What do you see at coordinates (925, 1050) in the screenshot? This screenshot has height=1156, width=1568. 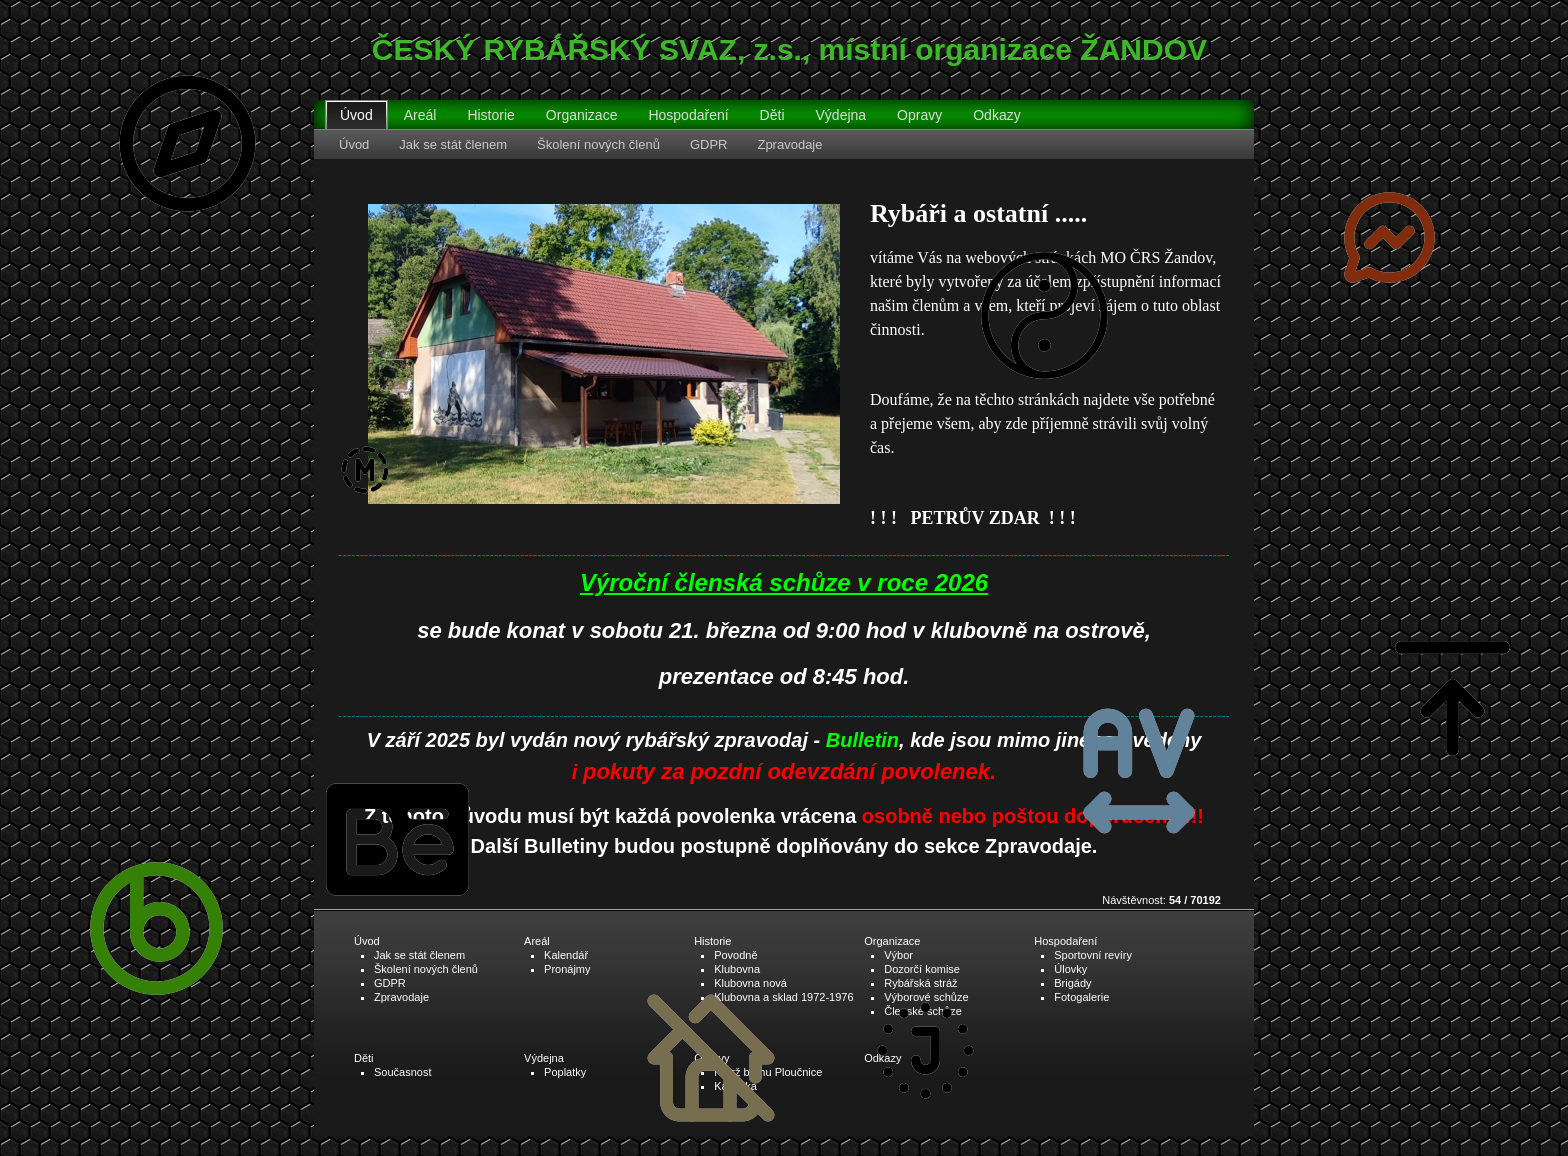 I see `indicates a loading or pending state for item "J"` at bounding box center [925, 1050].